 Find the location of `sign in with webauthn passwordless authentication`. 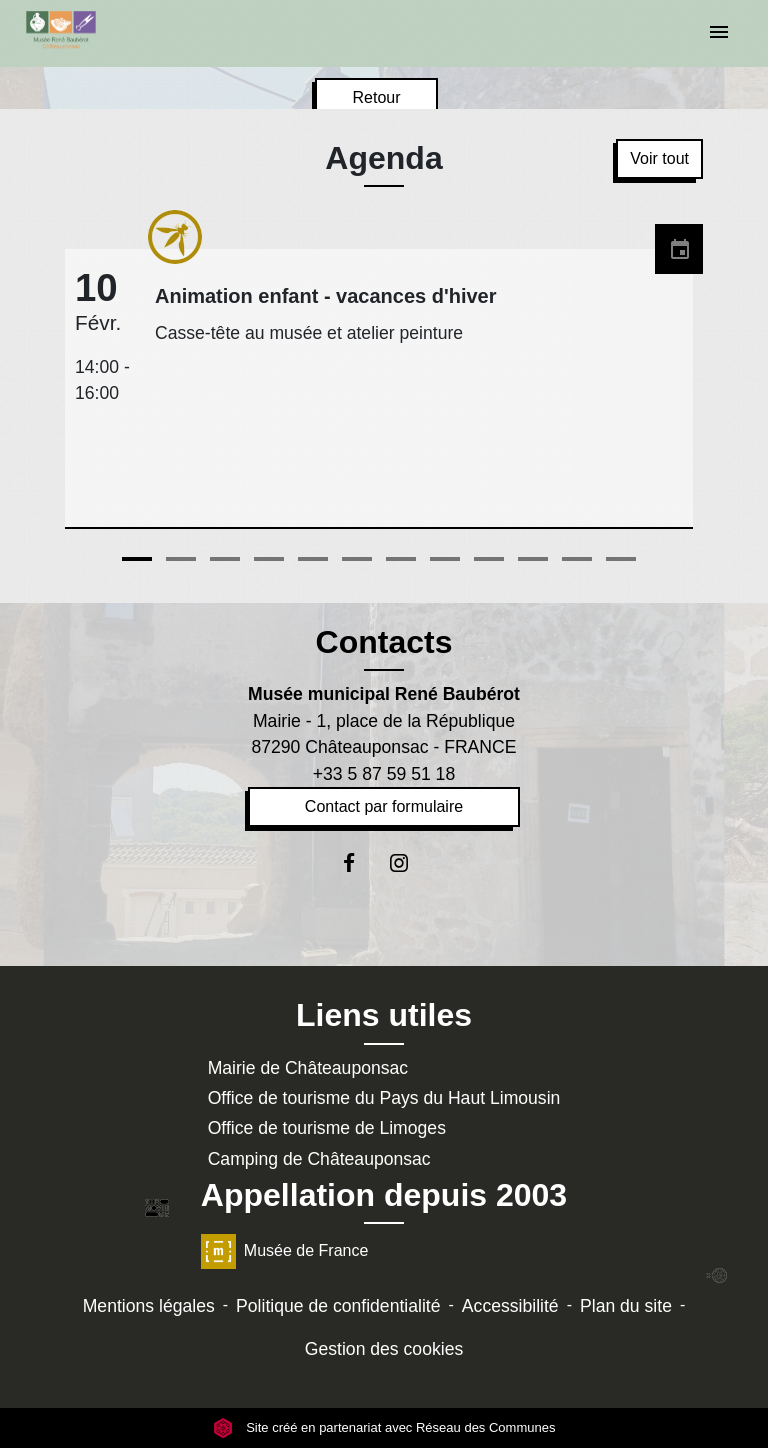

sign in with webauthn passwordless authentication is located at coordinates (716, 1275).